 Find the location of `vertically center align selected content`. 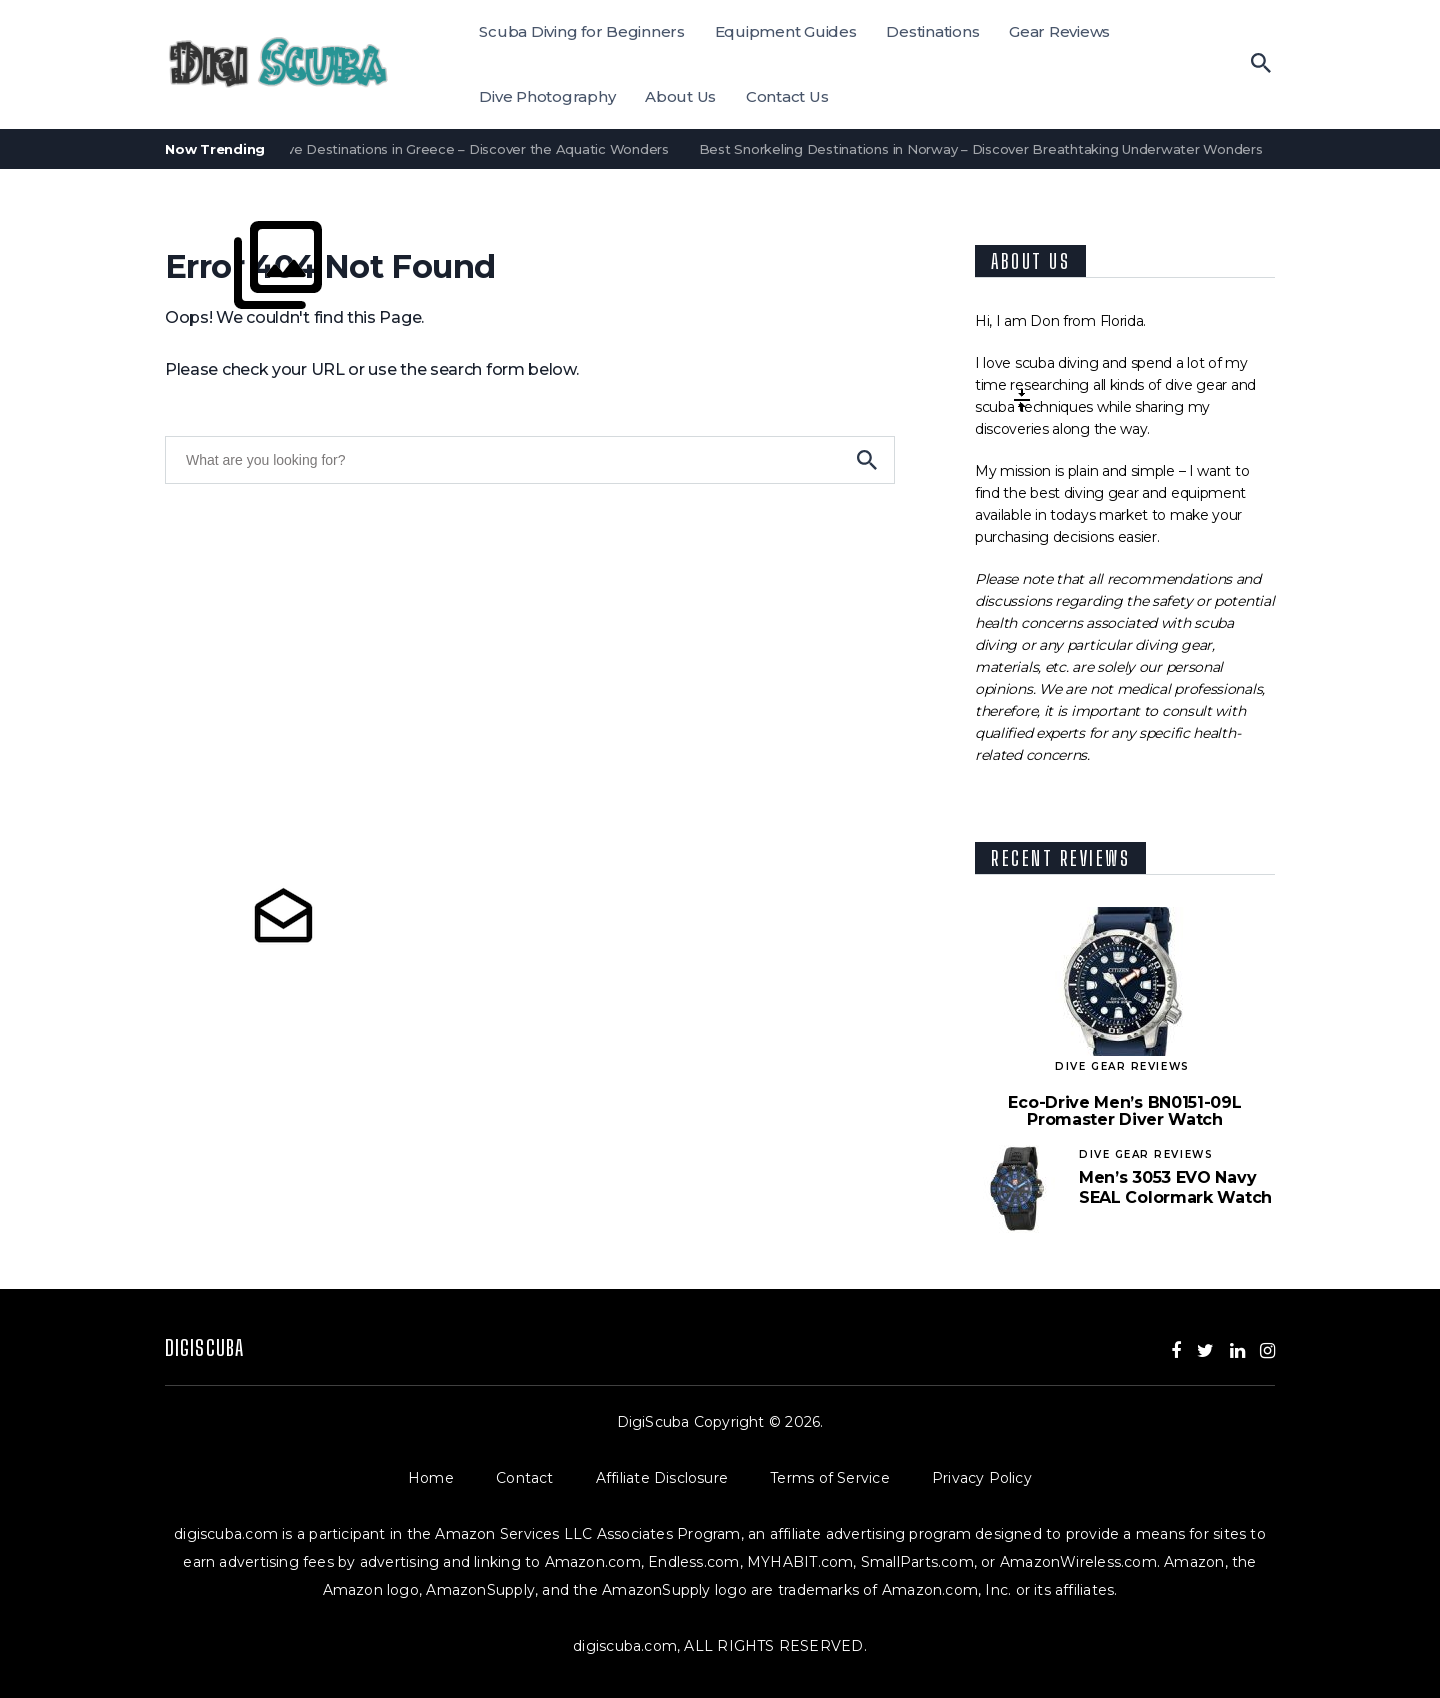

vertically center align selected content is located at coordinates (1022, 400).